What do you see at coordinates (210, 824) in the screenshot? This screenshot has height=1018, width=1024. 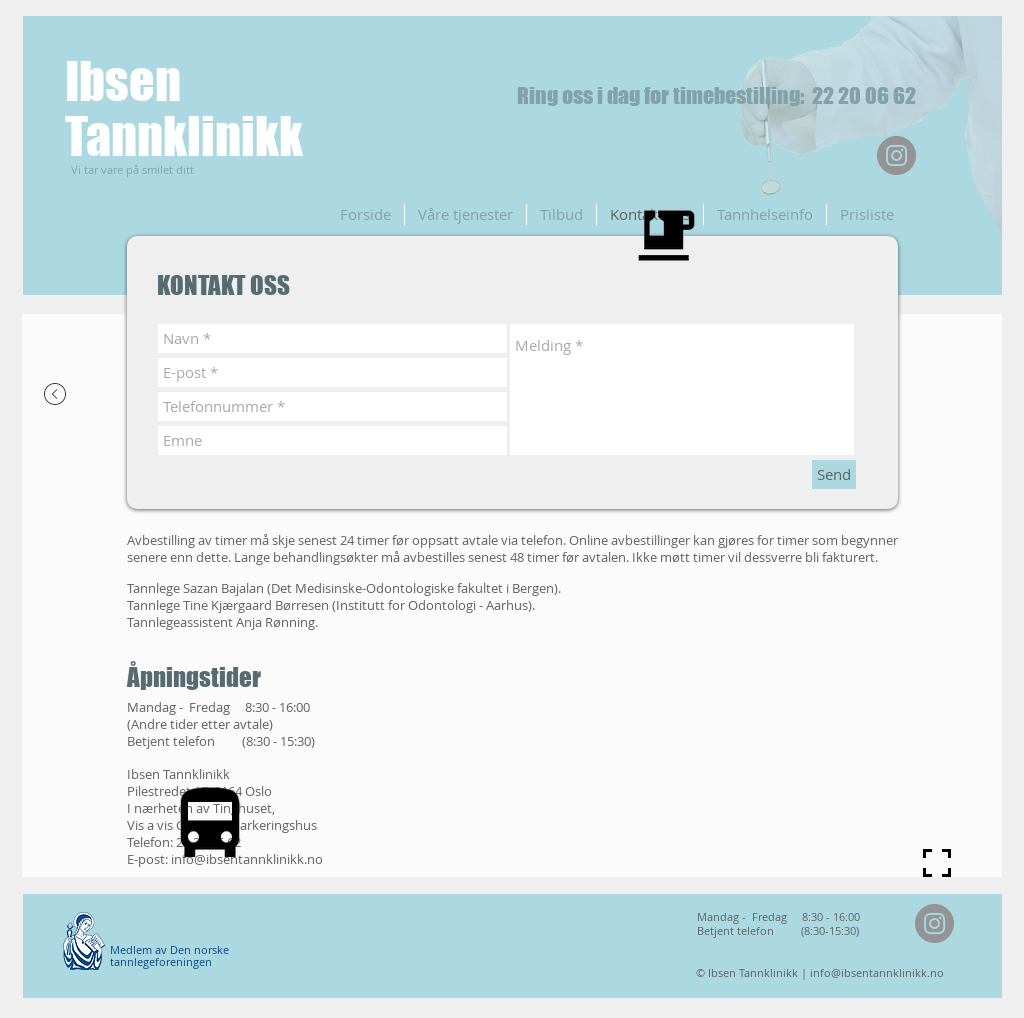 I see `view bus routes and schedules` at bounding box center [210, 824].